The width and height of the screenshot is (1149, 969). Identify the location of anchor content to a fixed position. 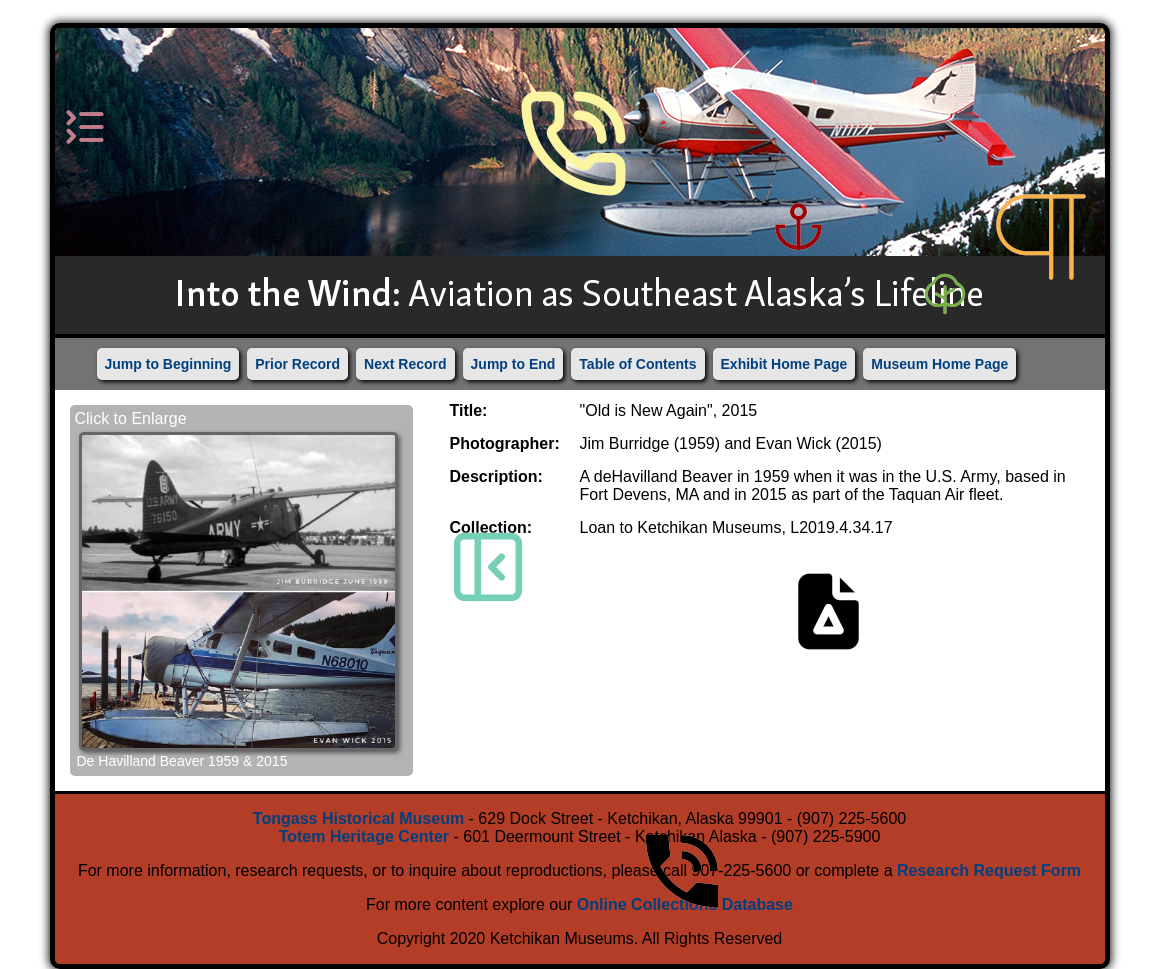
(798, 226).